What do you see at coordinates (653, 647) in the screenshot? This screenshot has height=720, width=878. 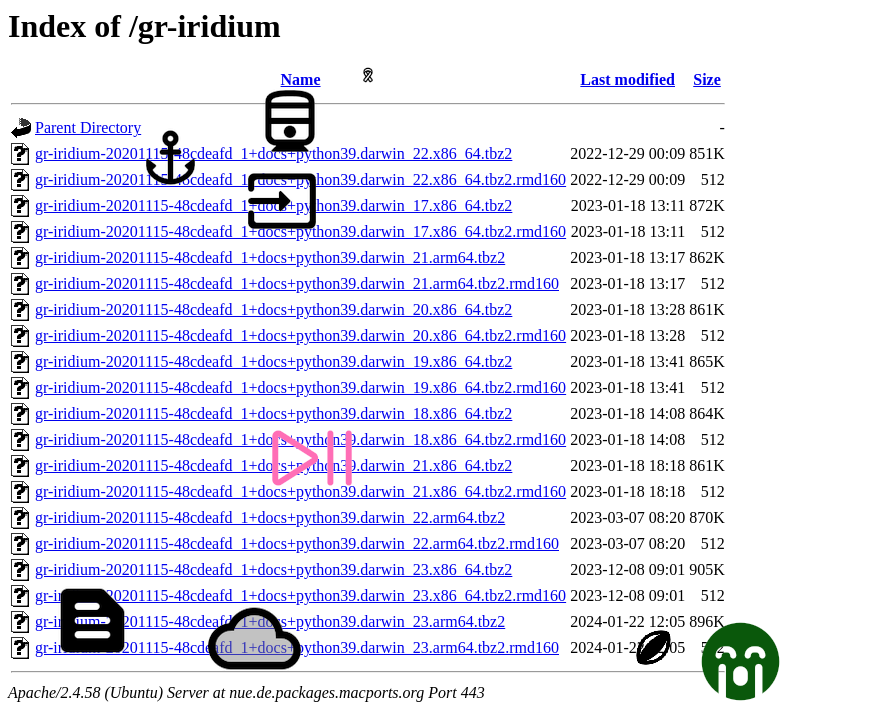 I see `view rugby sports content` at bounding box center [653, 647].